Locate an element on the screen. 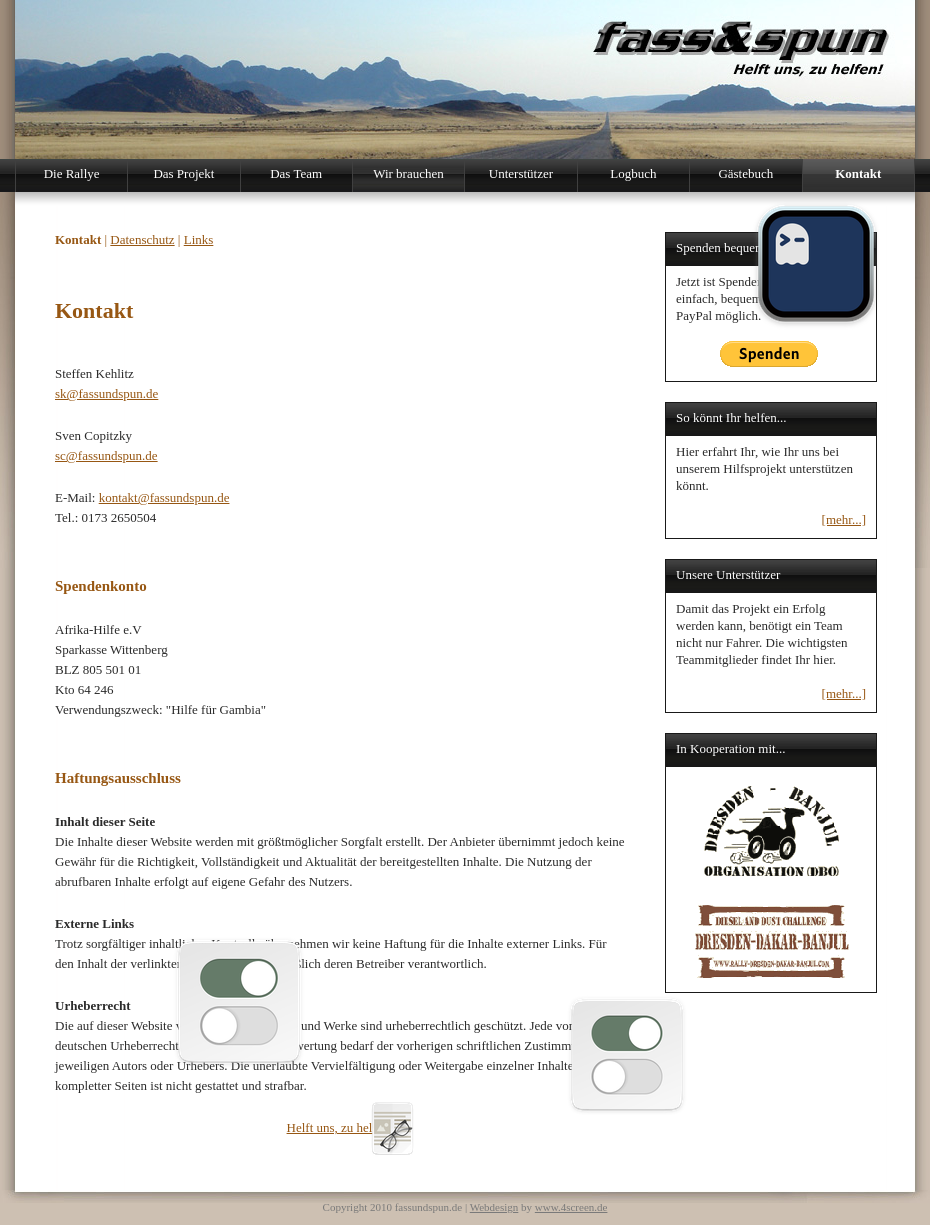 The image size is (930, 1225). open unity tweak tool settings is located at coordinates (239, 1002).